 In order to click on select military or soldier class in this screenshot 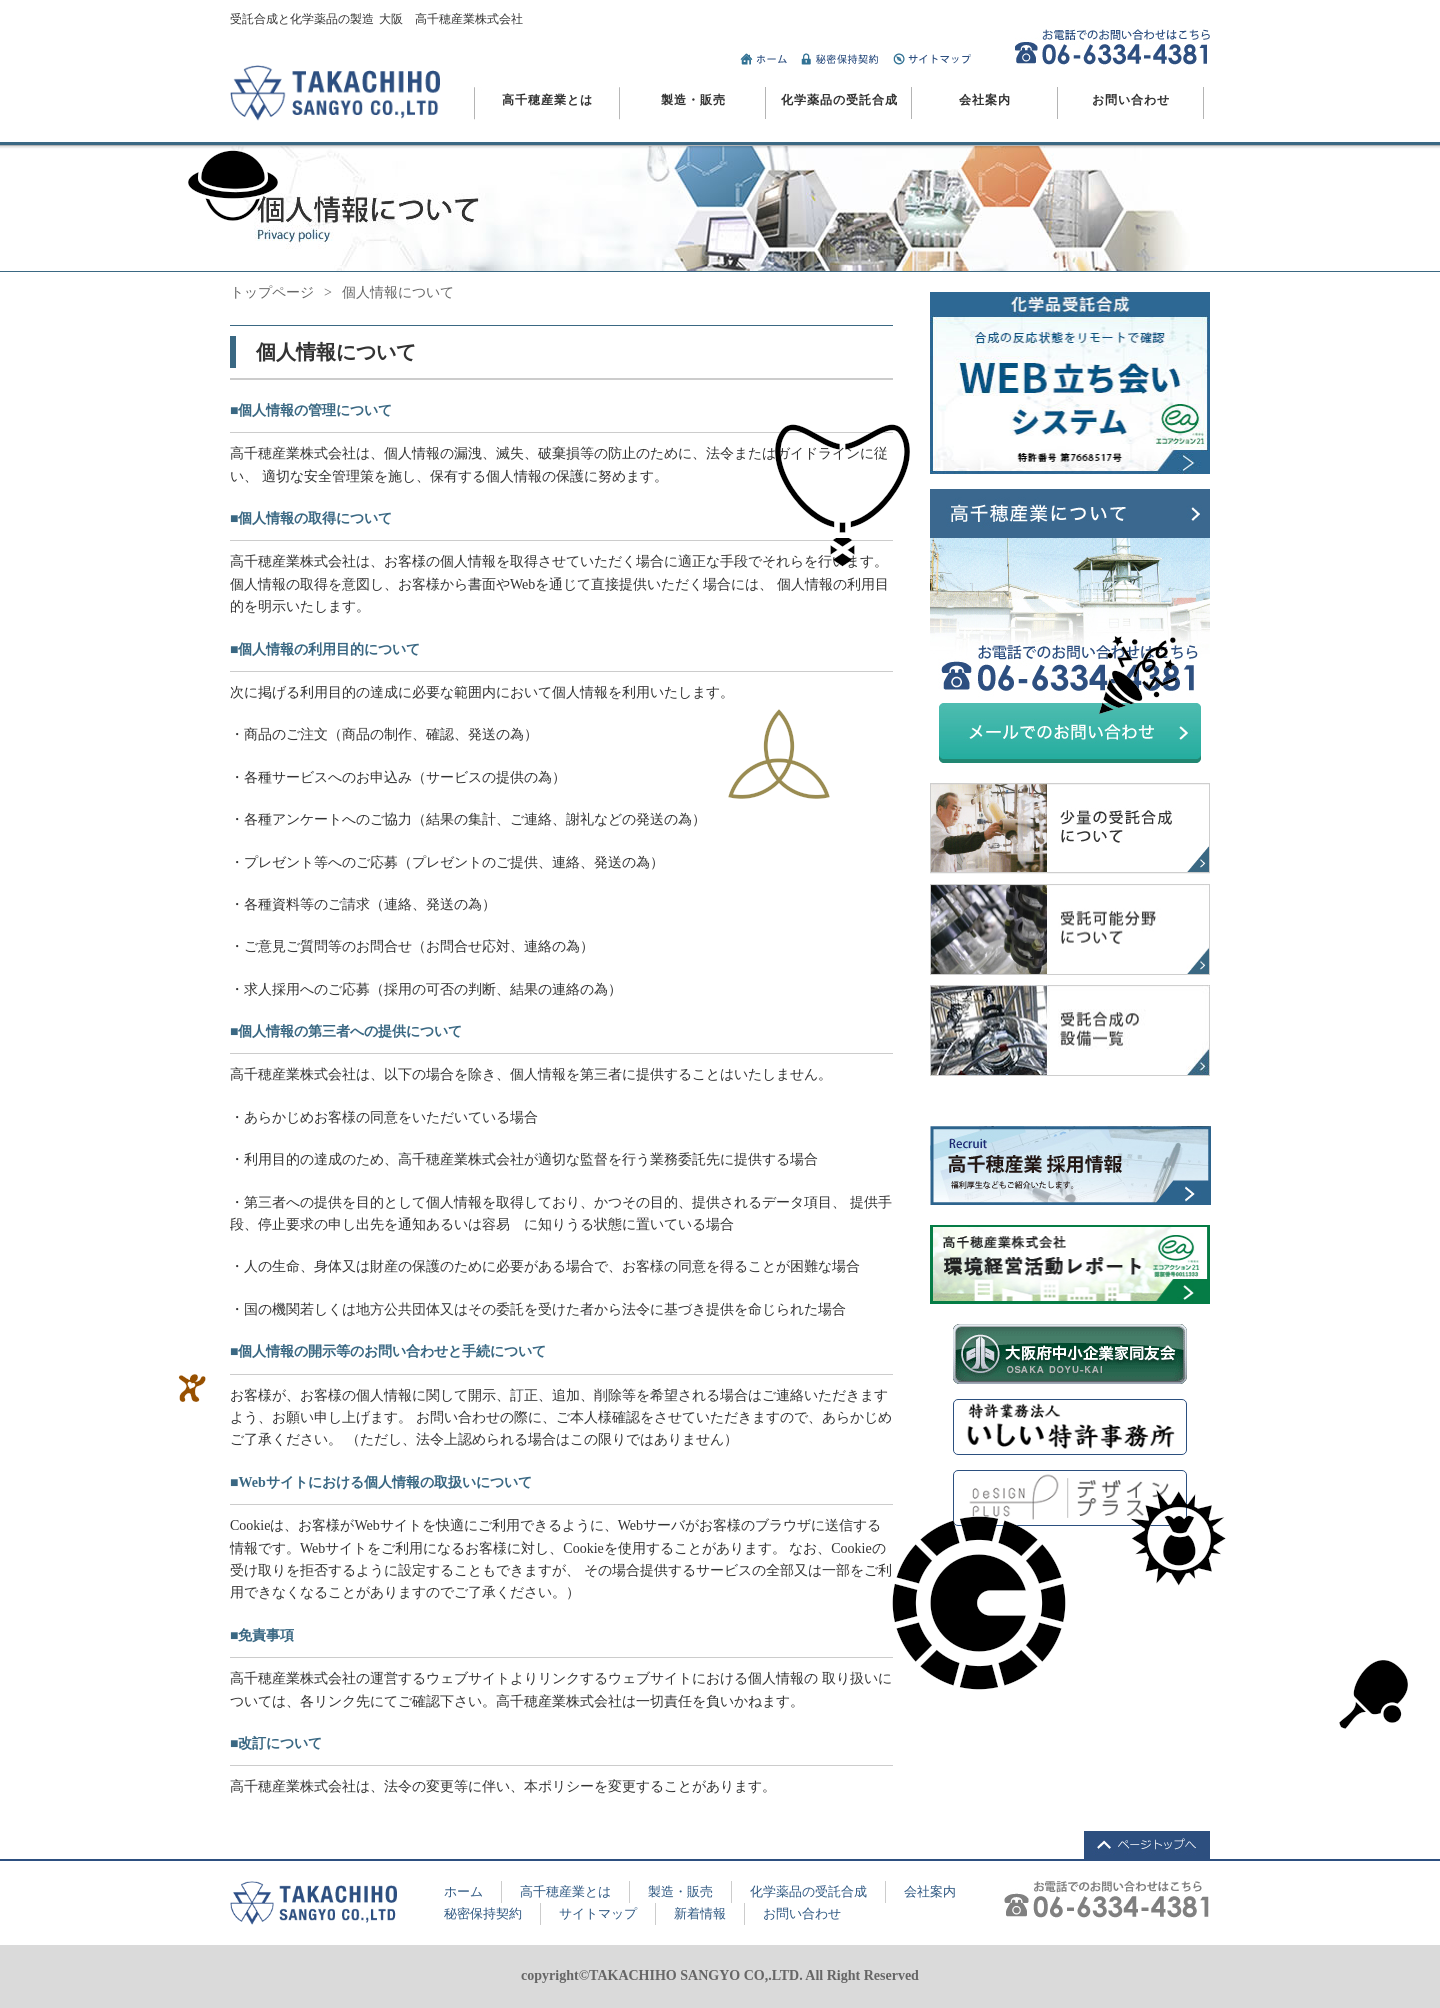, I will do `click(233, 187)`.